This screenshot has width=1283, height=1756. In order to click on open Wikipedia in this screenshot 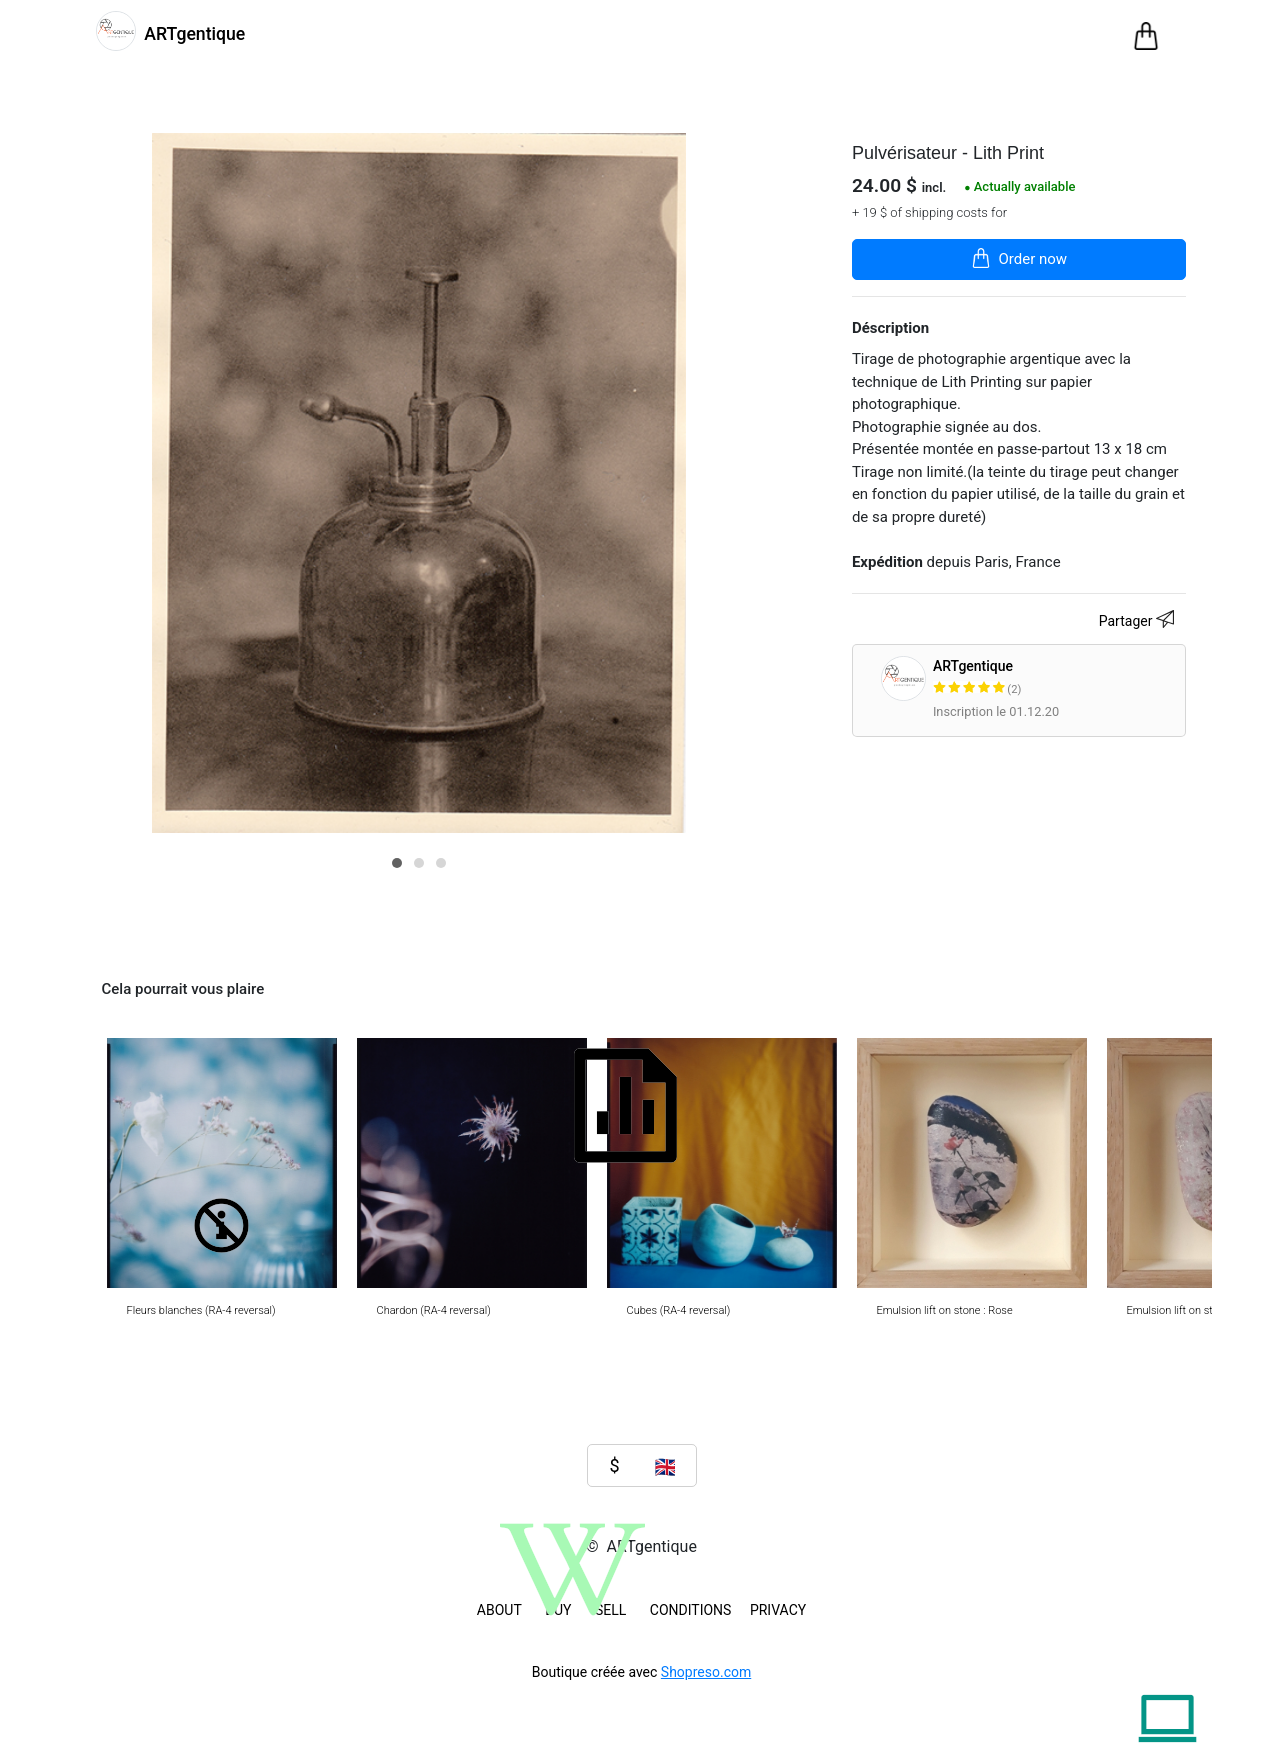, I will do `click(572, 1569)`.